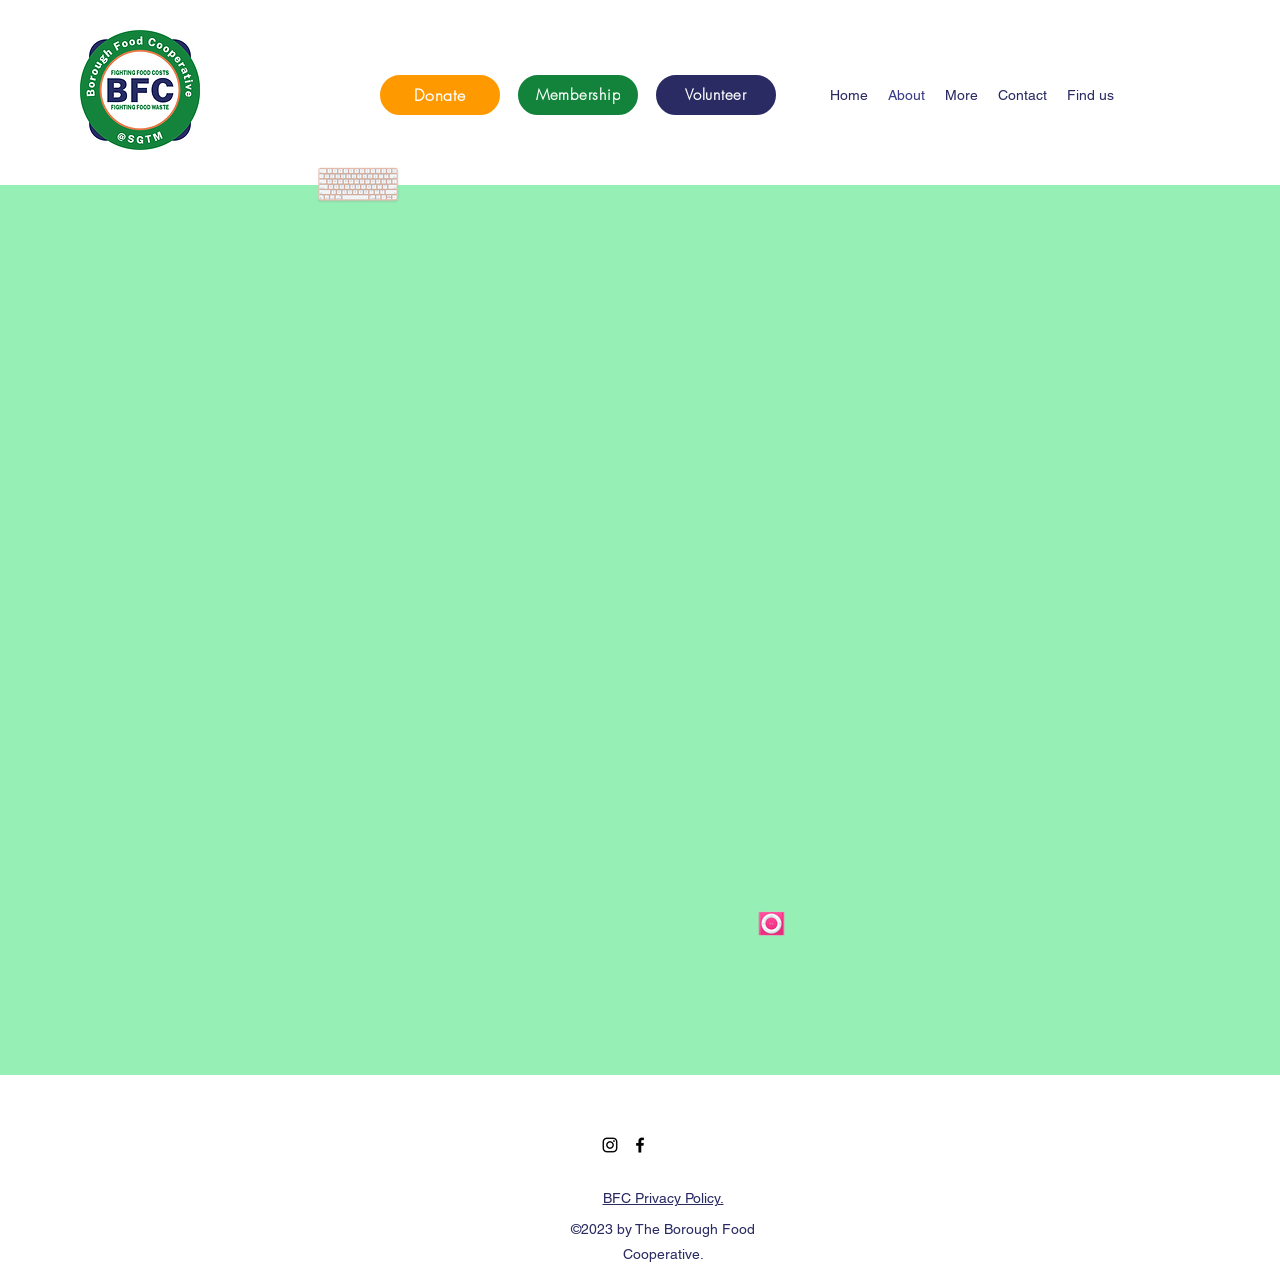  I want to click on apple magic keyboard with touch id in orange/pink, so click(358, 184).